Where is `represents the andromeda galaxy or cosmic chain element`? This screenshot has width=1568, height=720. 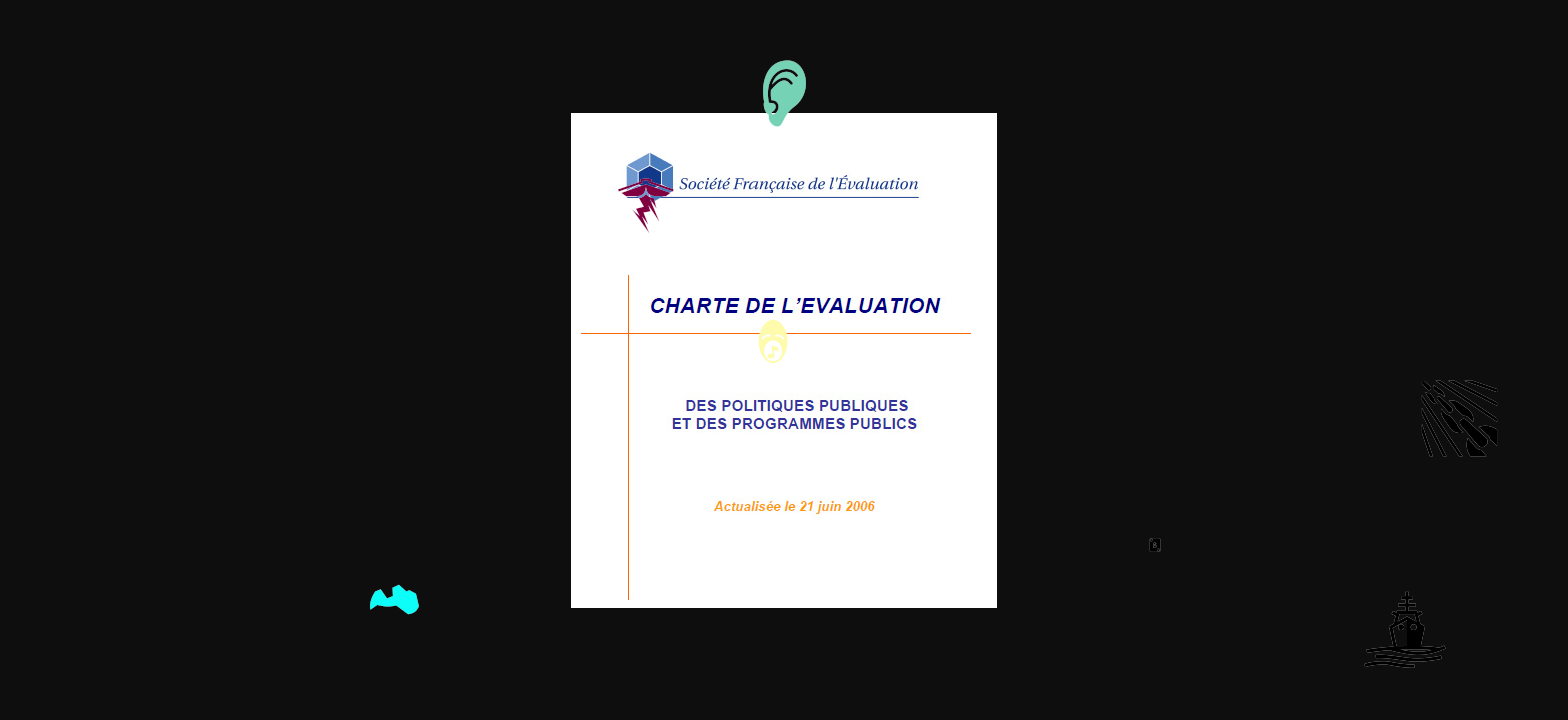
represents the andromeda galaxy or cosmic chain element is located at coordinates (1459, 418).